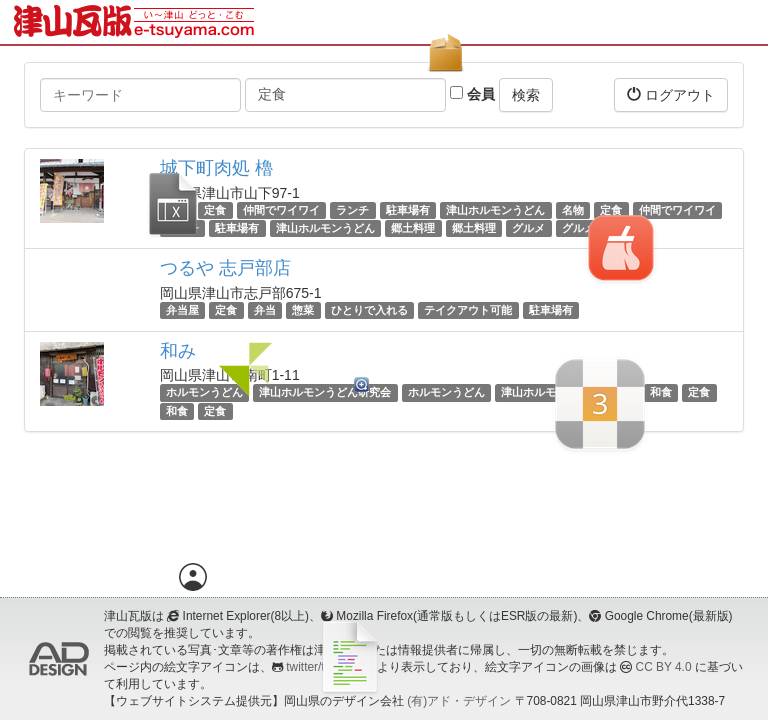 The image size is (768, 720). What do you see at coordinates (193, 577) in the screenshot?
I see `view user accounts or profiles` at bounding box center [193, 577].